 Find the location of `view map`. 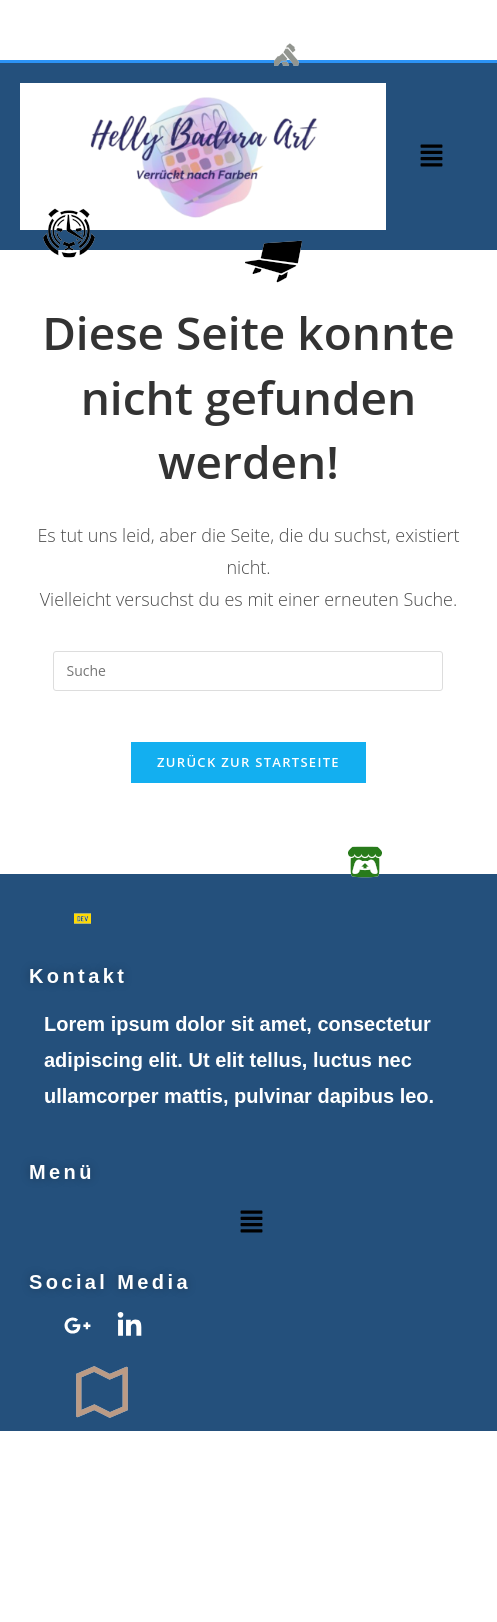

view map is located at coordinates (102, 1392).